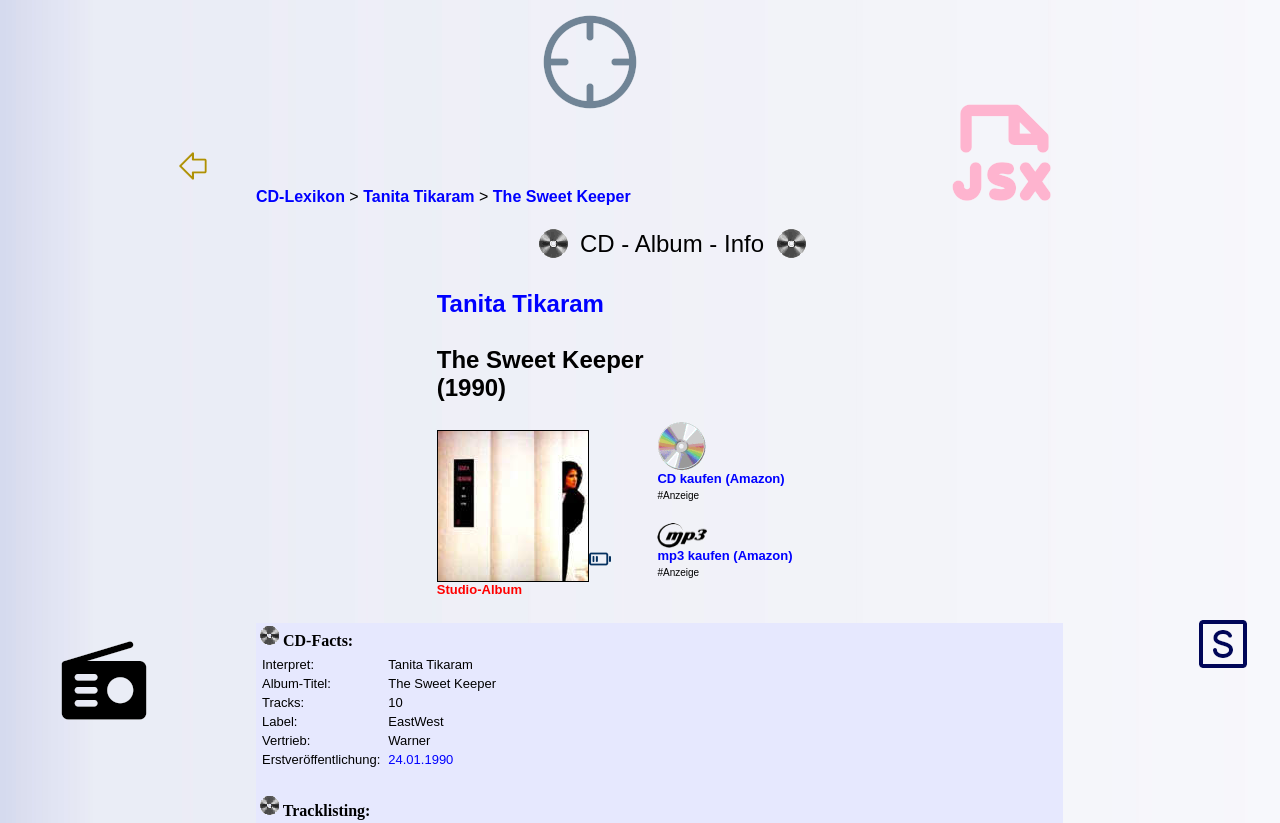 This screenshot has width=1280, height=823. What do you see at coordinates (194, 166) in the screenshot?
I see `go back to the previous screen` at bounding box center [194, 166].